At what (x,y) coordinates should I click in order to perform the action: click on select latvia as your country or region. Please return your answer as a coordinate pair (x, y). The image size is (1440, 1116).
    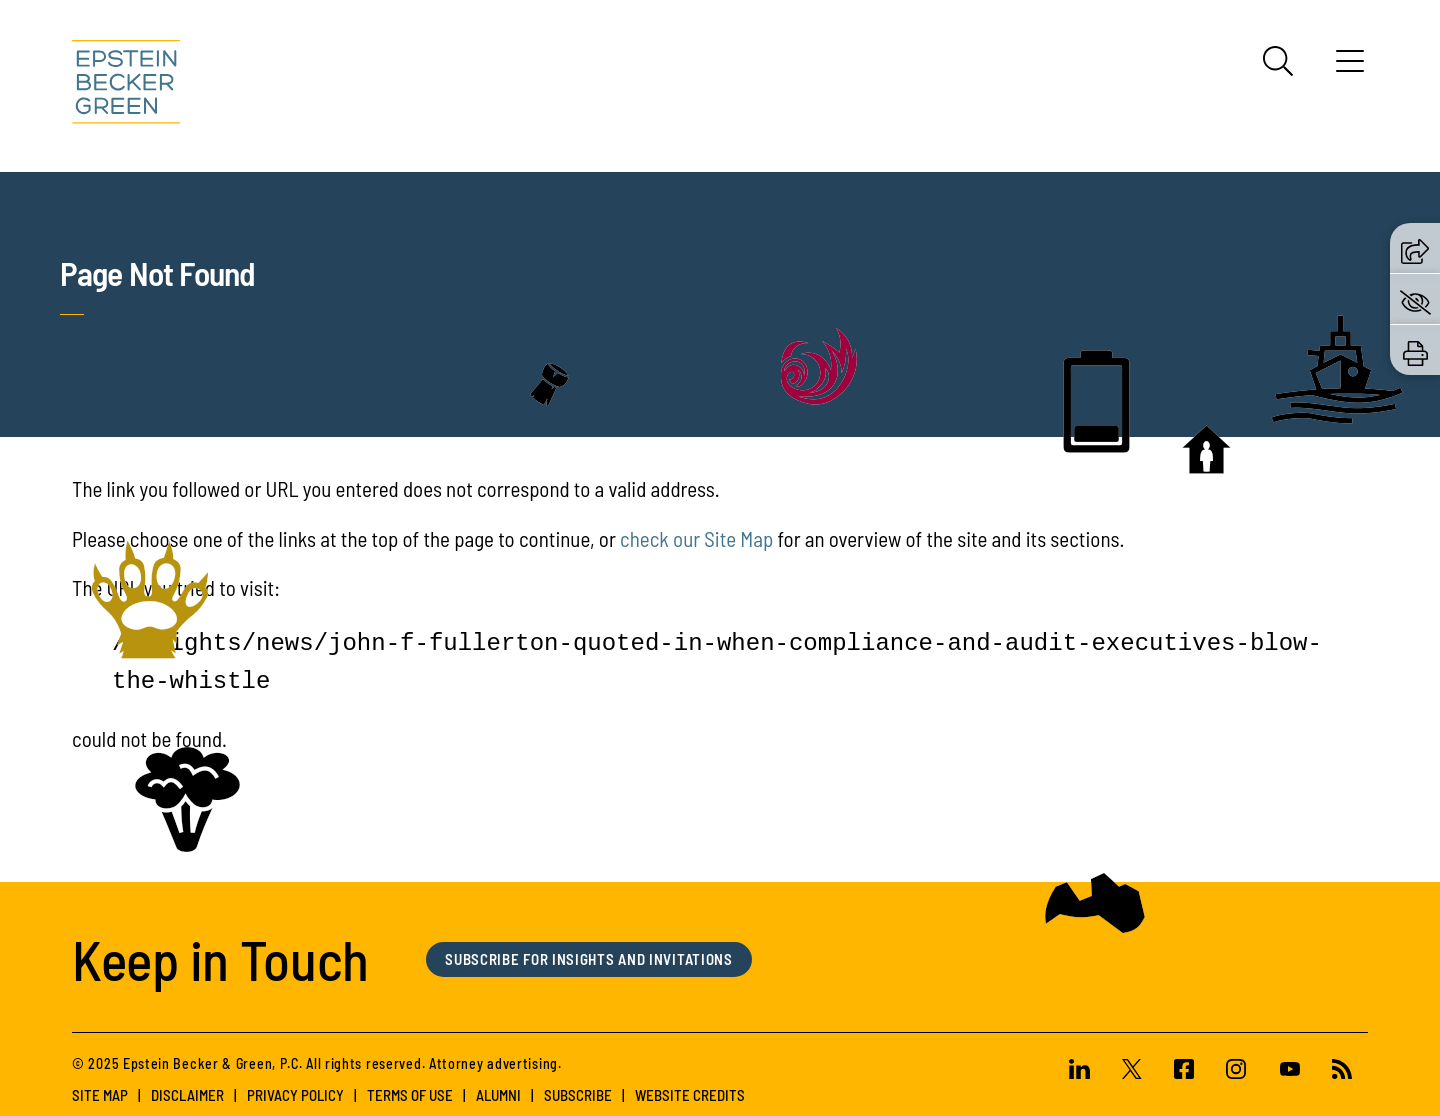
    Looking at the image, I should click on (1095, 903).